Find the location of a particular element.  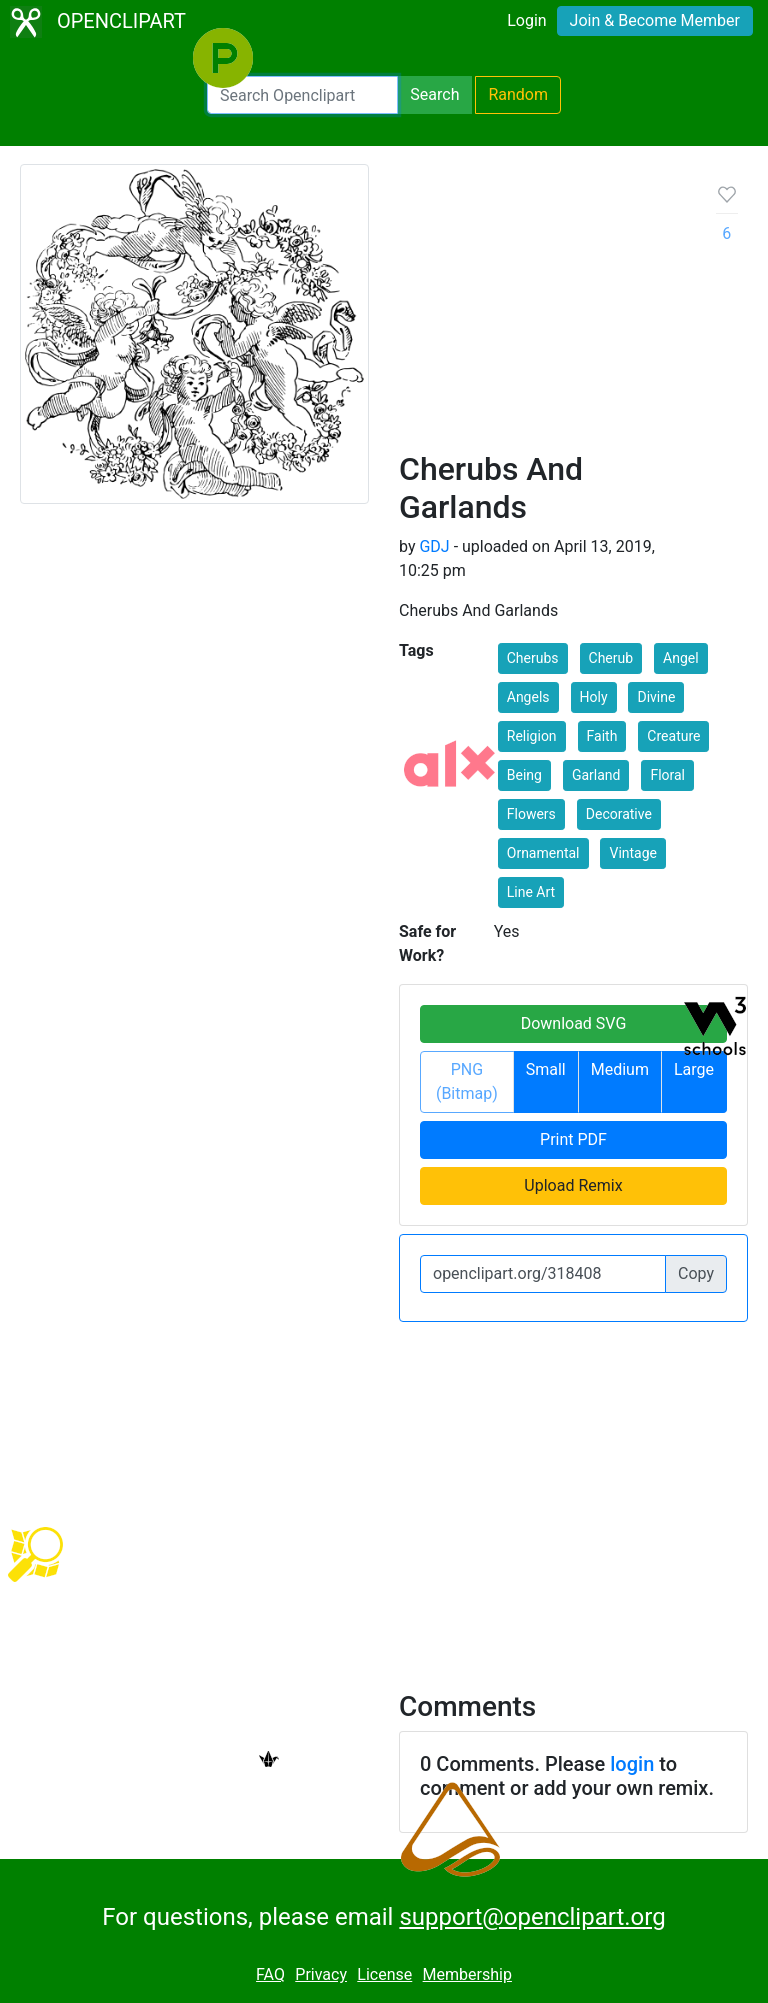

mobx-state-tree library logo is located at coordinates (450, 1829).